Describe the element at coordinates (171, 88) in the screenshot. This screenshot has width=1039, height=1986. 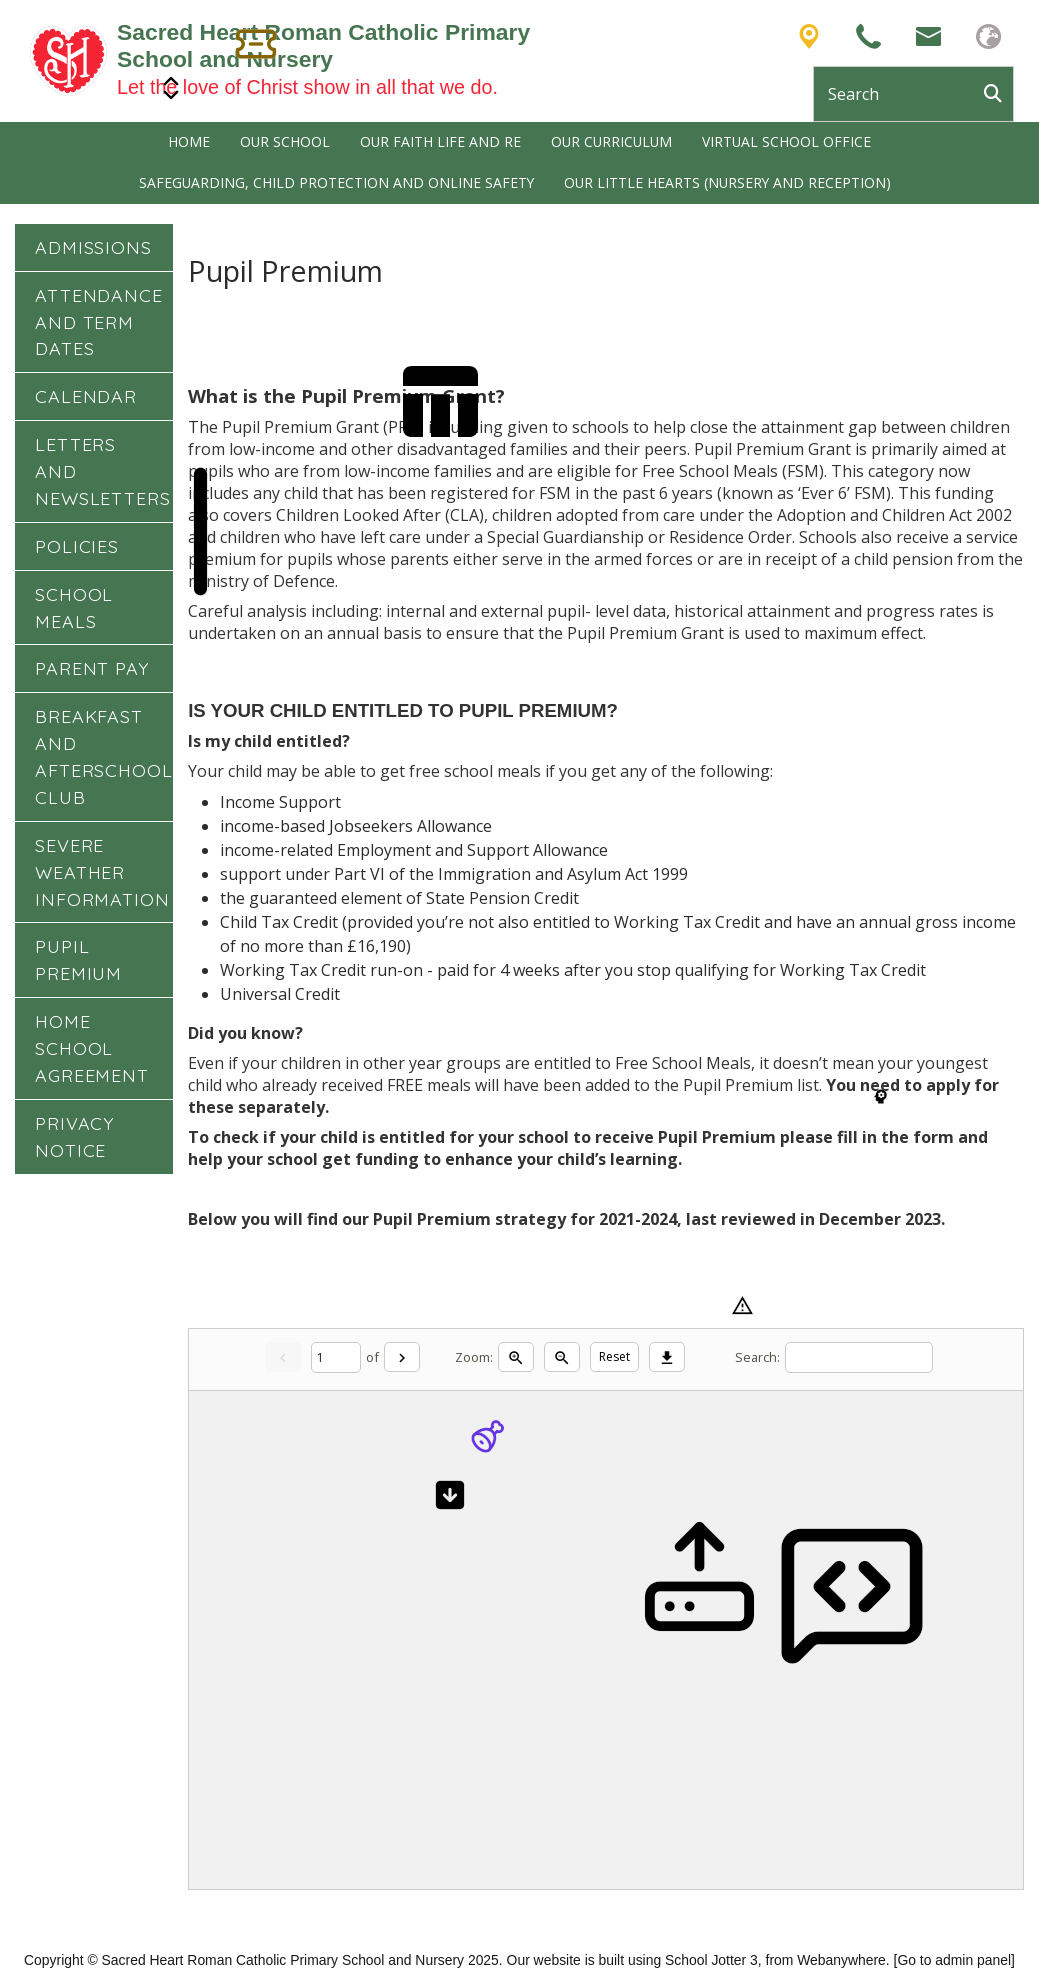
I see `expand or collapse a dropdown menu` at that location.